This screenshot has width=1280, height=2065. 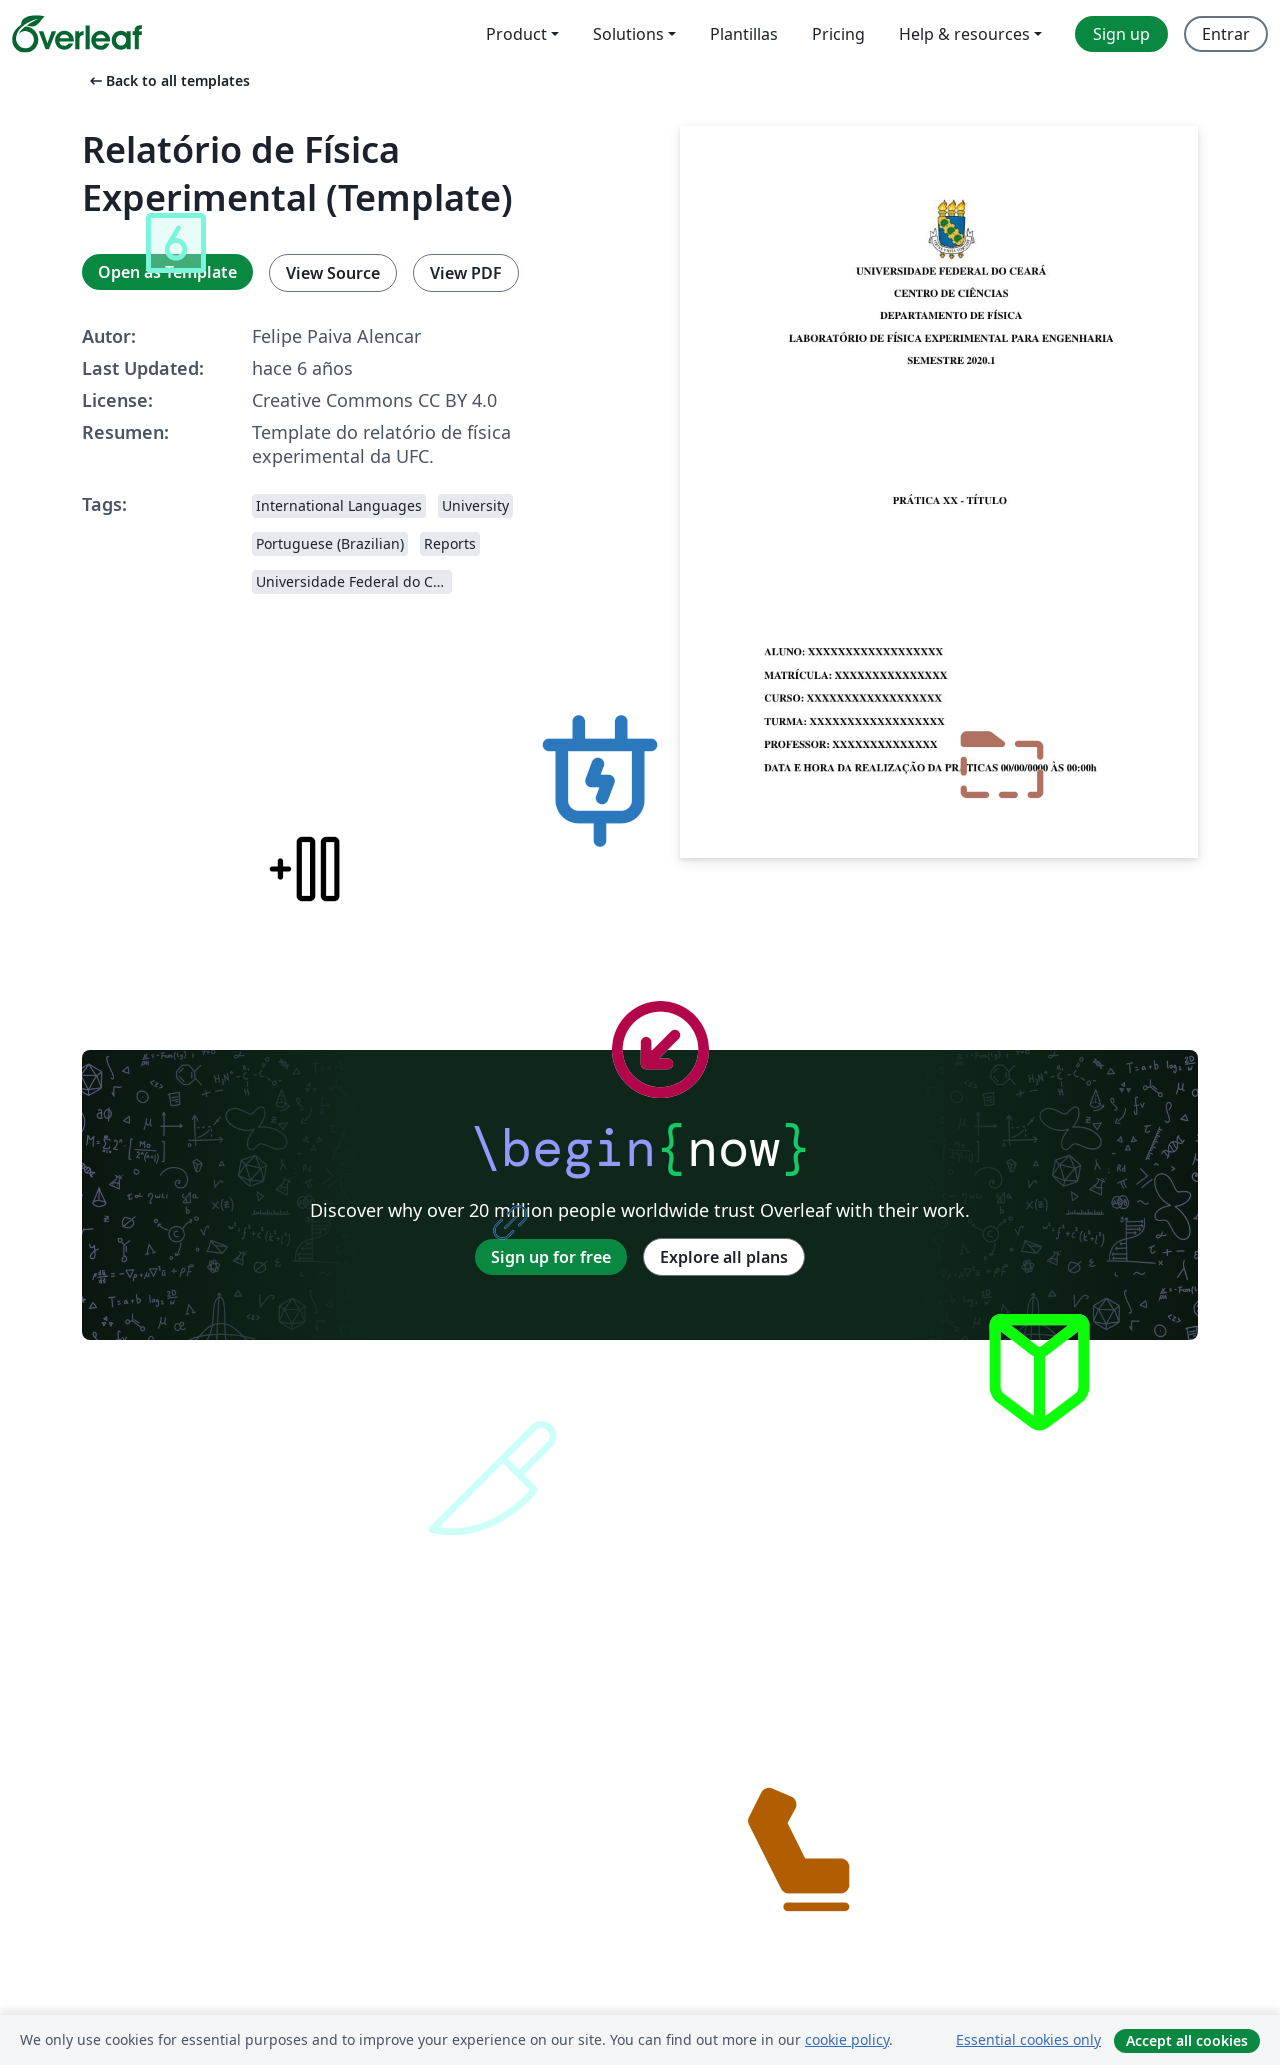 I want to click on add a new column to the left, so click(x=310, y=869).